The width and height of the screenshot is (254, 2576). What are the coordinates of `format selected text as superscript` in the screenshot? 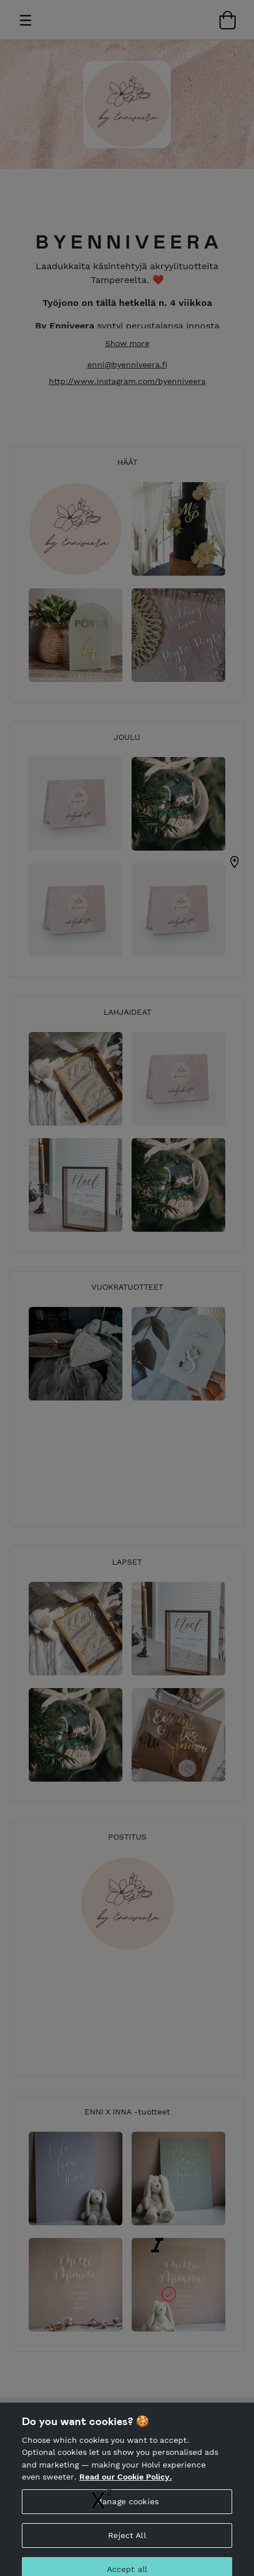 It's located at (98, 2499).